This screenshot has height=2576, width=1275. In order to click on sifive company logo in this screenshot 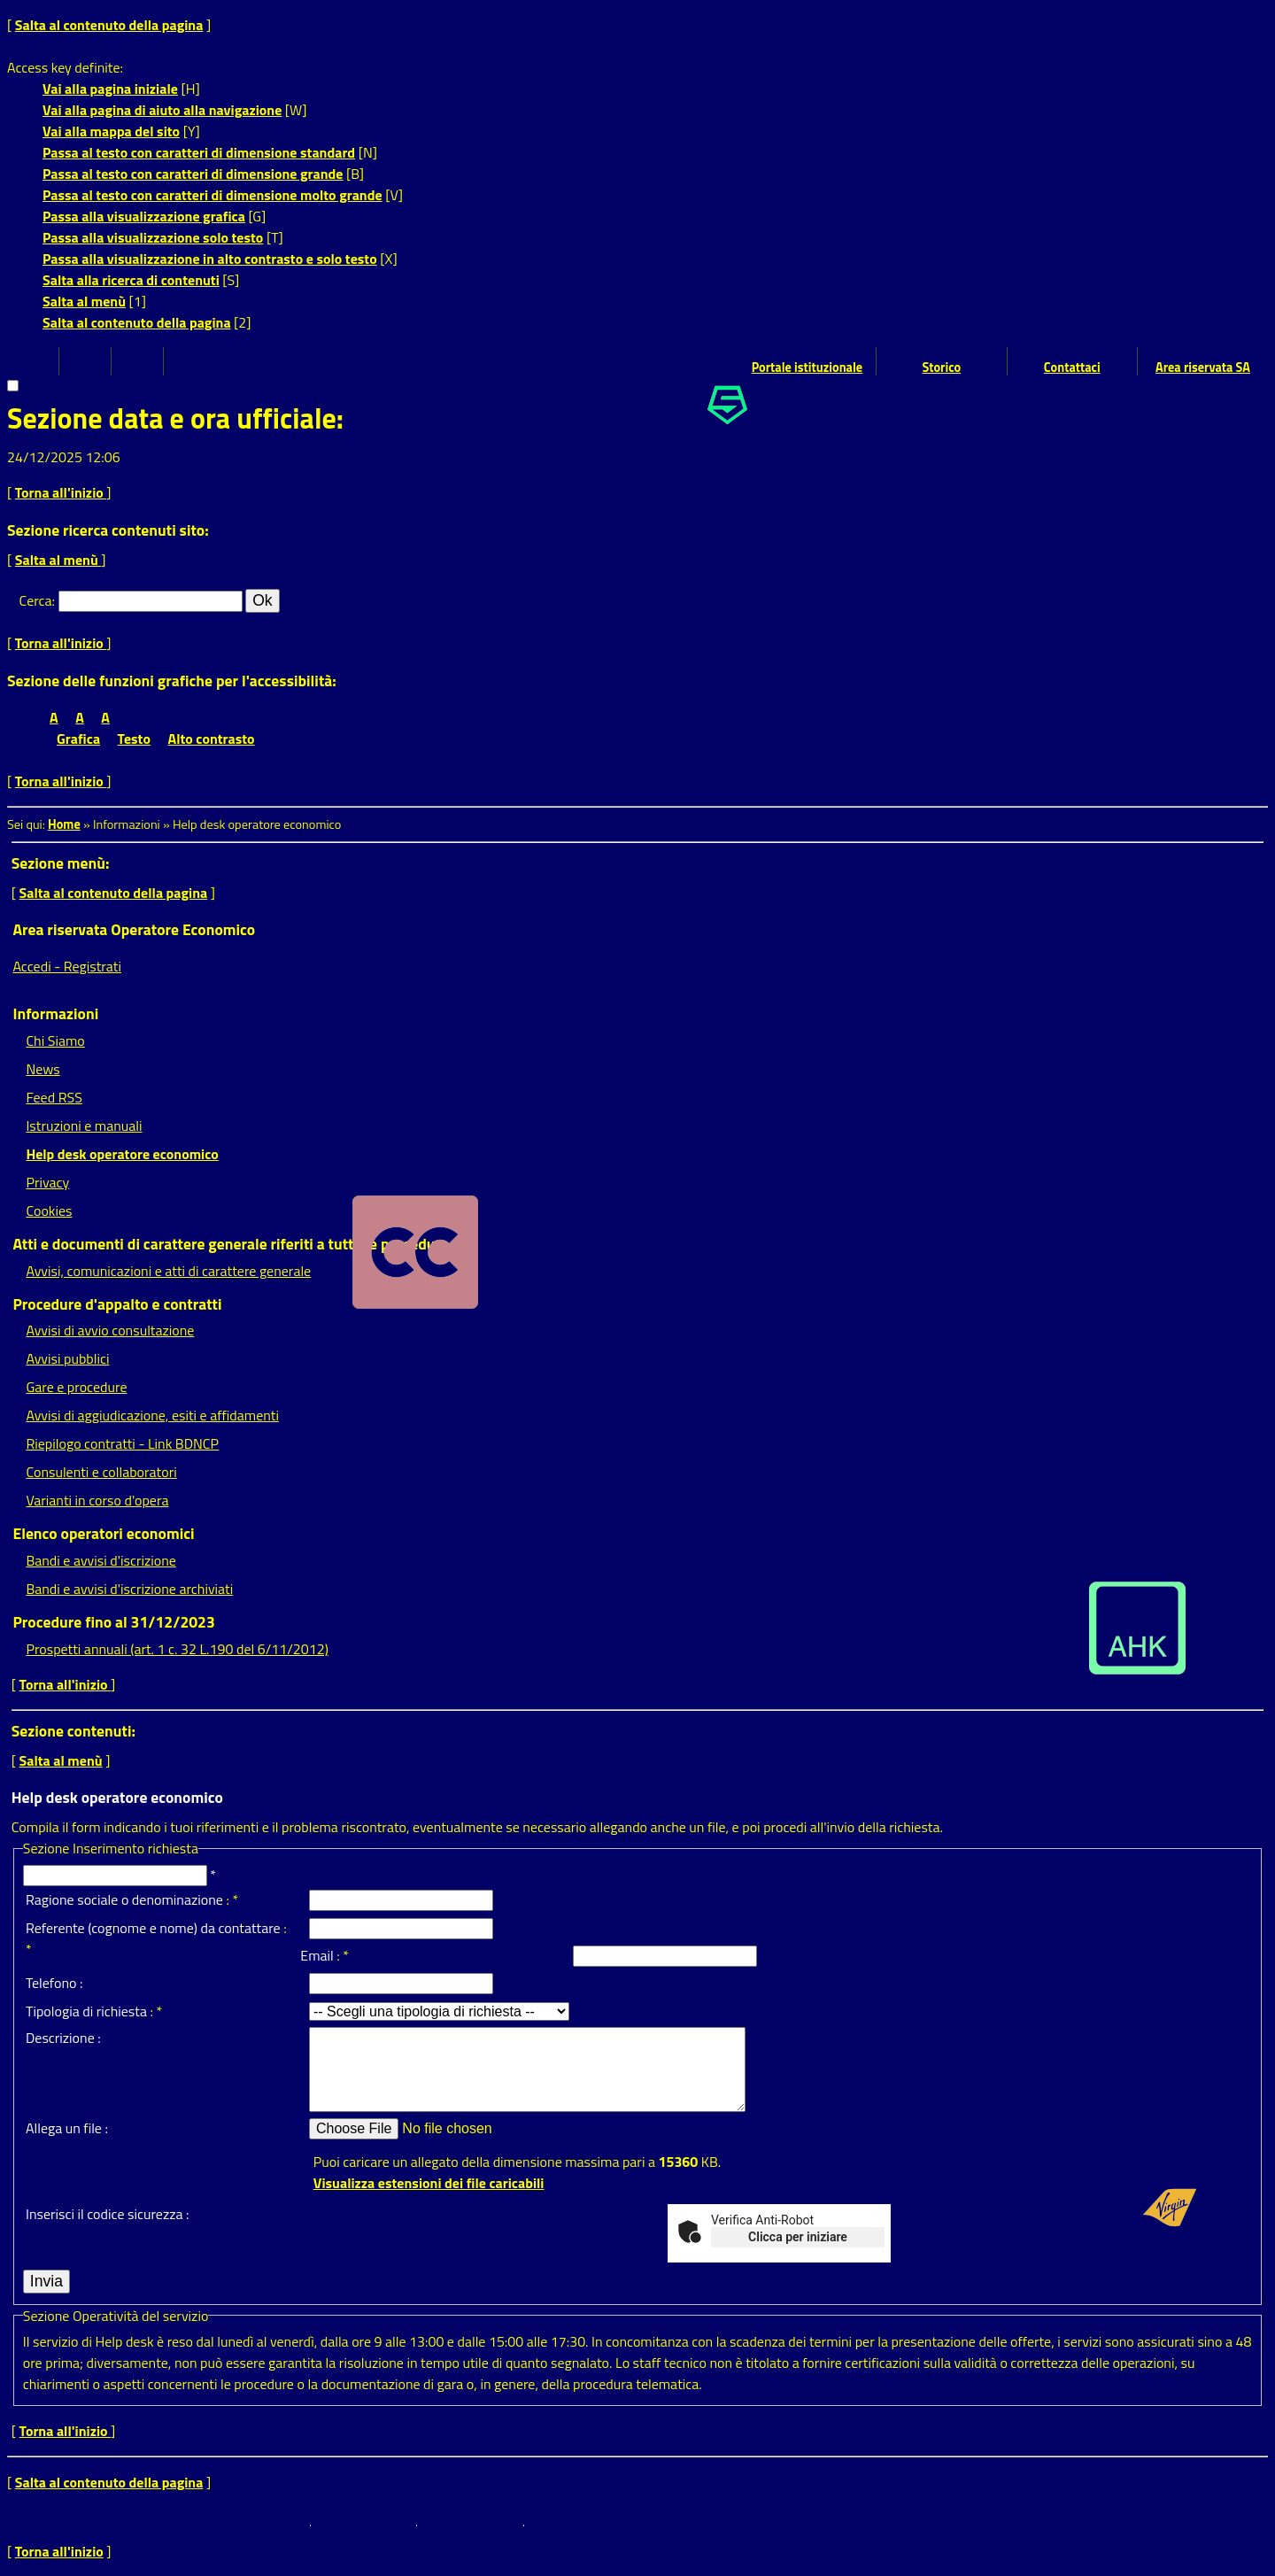, I will do `click(727, 405)`.